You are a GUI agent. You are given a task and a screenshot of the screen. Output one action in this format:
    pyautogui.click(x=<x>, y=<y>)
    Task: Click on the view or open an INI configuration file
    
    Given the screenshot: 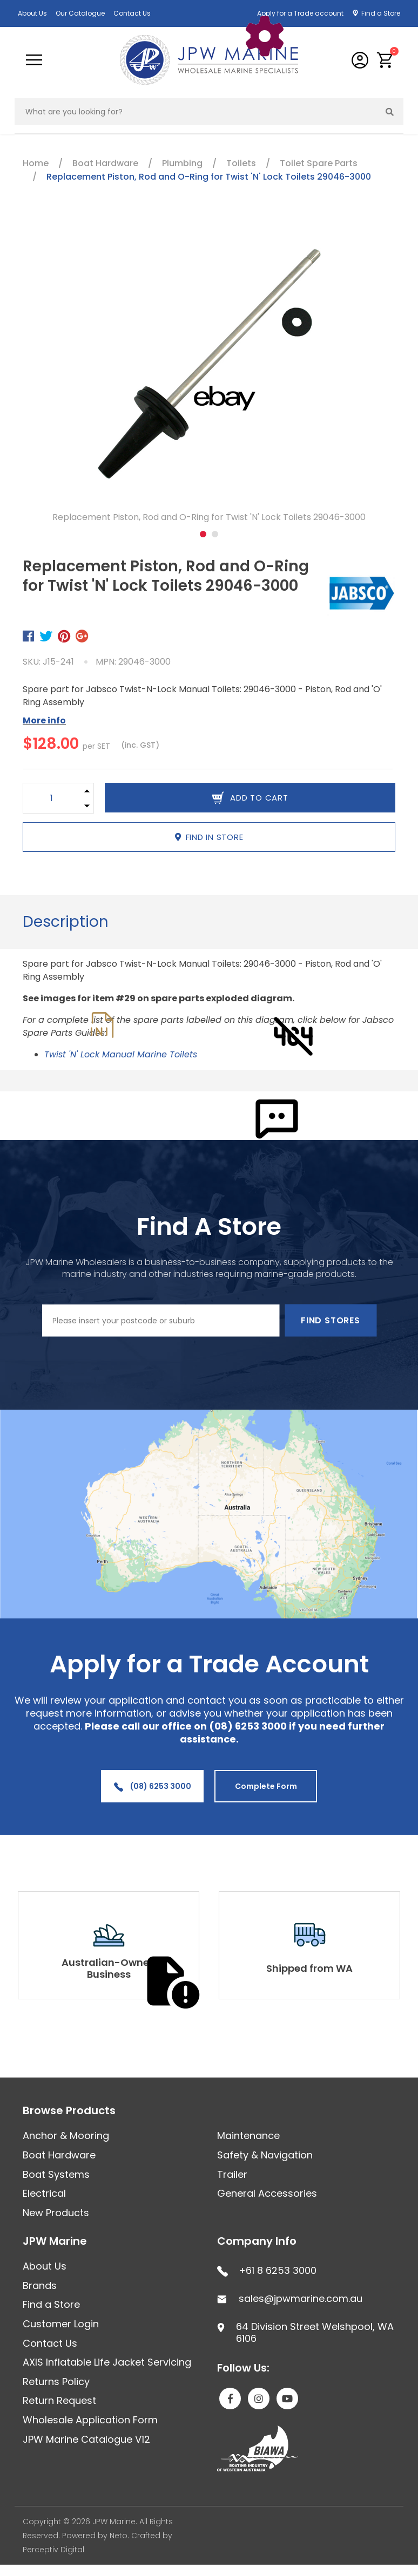 What is the action you would take?
    pyautogui.click(x=103, y=1025)
    